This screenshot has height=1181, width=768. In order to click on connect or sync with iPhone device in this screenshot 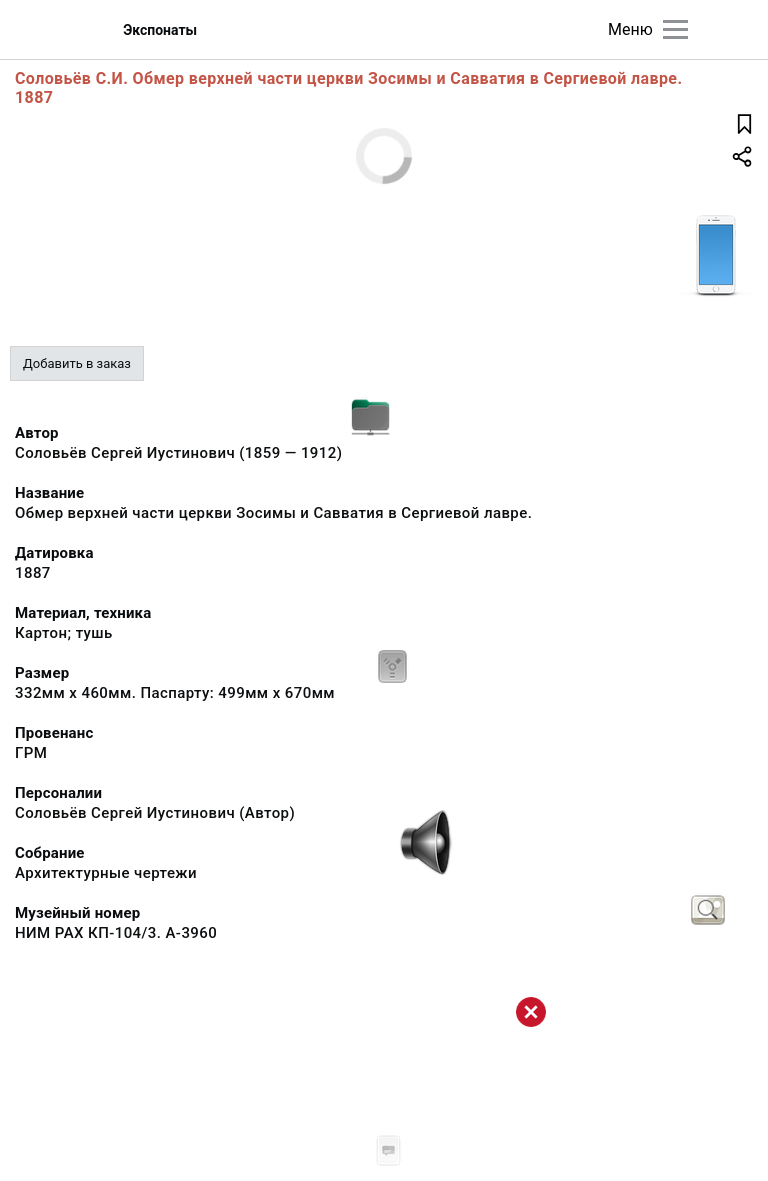, I will do `click(716, 256)`.